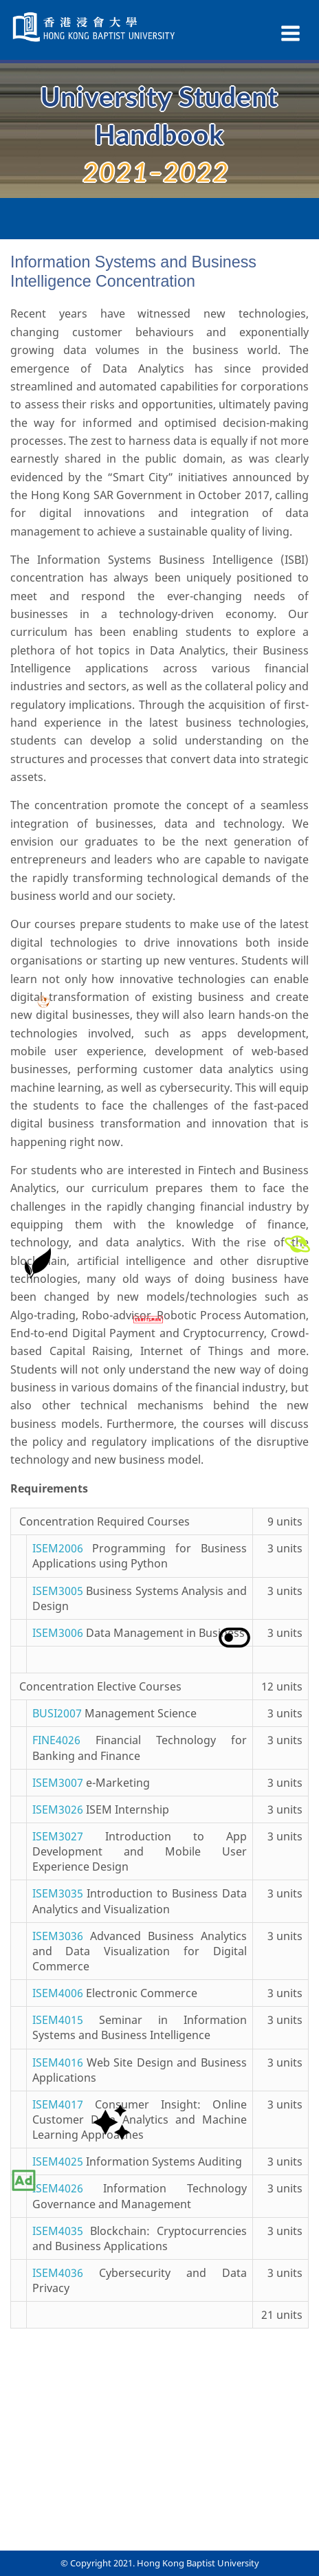 This screenshot has width=319, height=2576. Describe the element at coordinates (234, 1638) in the screenshot. I see `toggle a setting on or off` at that location.